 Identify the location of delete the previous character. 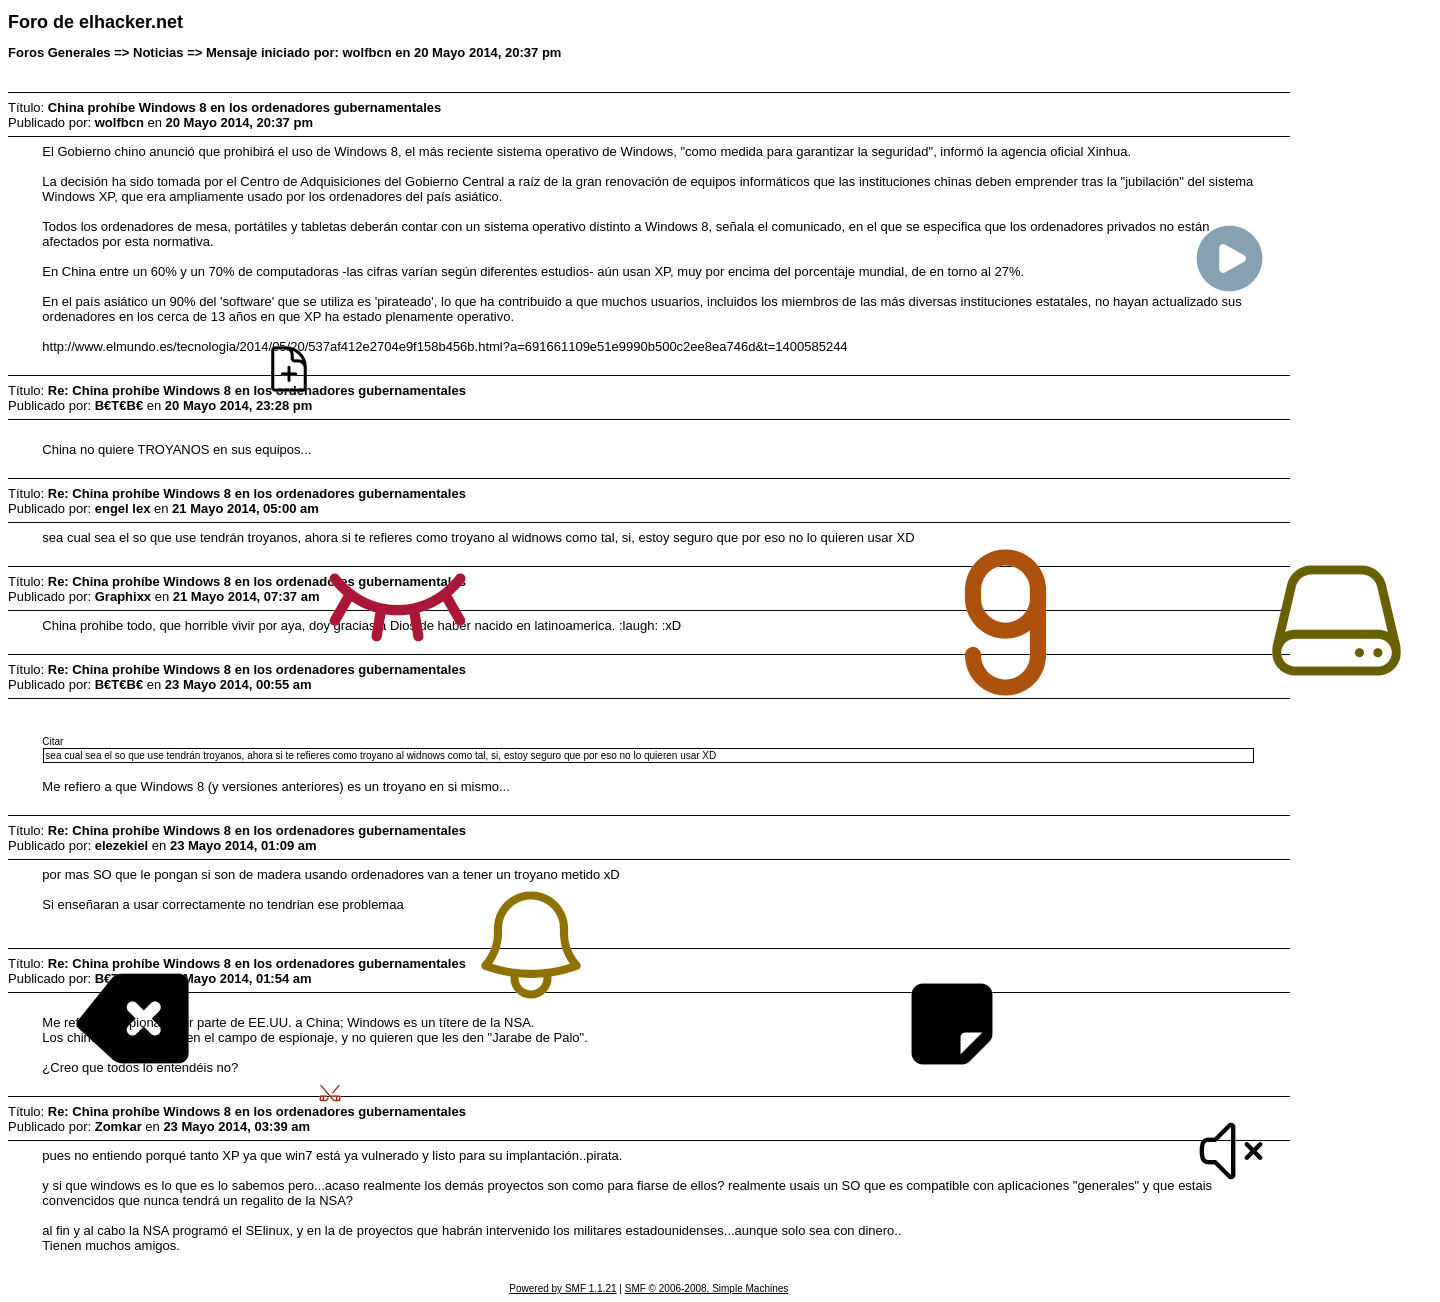
(132, 1018).